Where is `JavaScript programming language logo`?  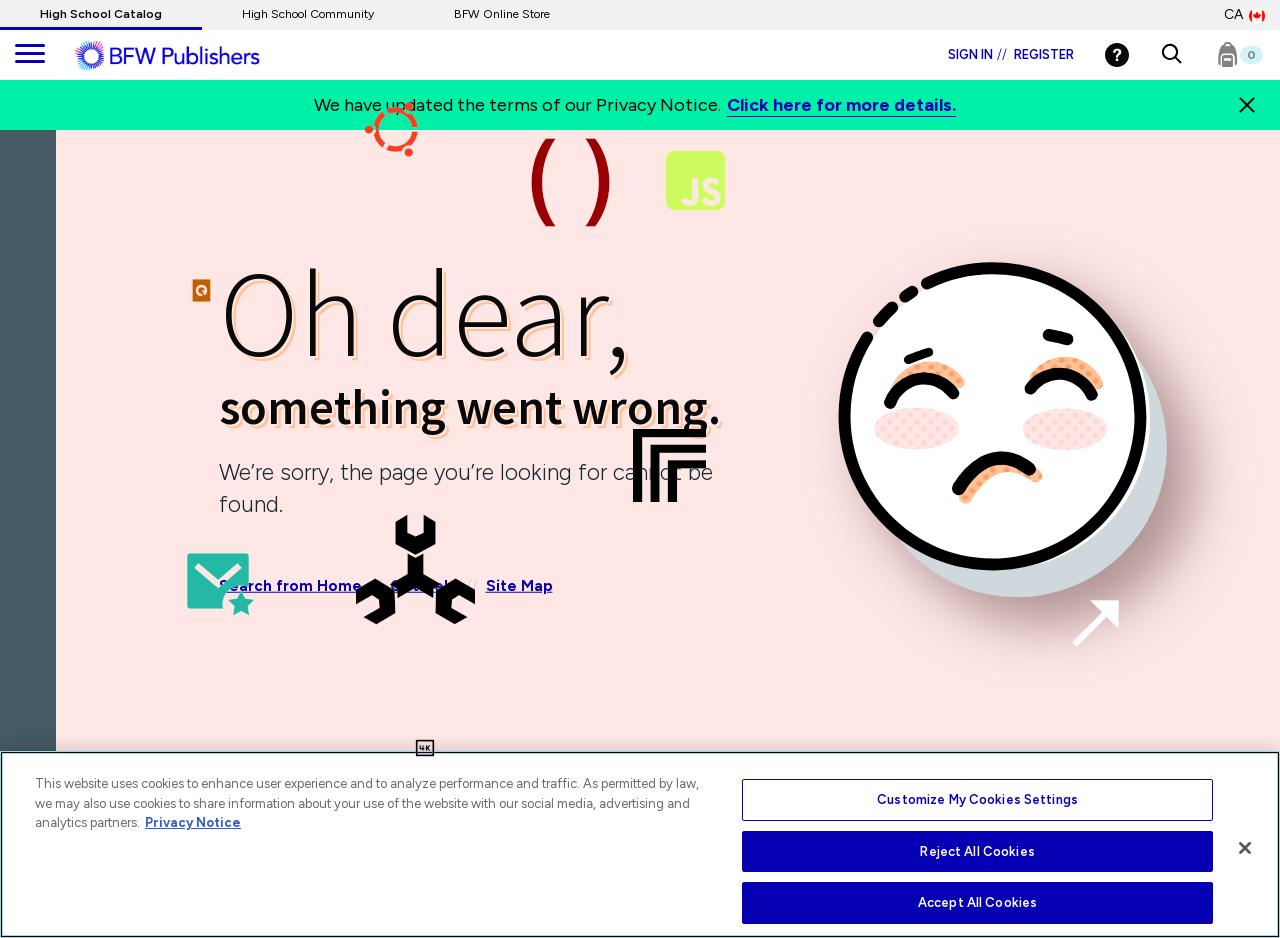 JavaScript programming language logo is located at coordinates (695, 180).